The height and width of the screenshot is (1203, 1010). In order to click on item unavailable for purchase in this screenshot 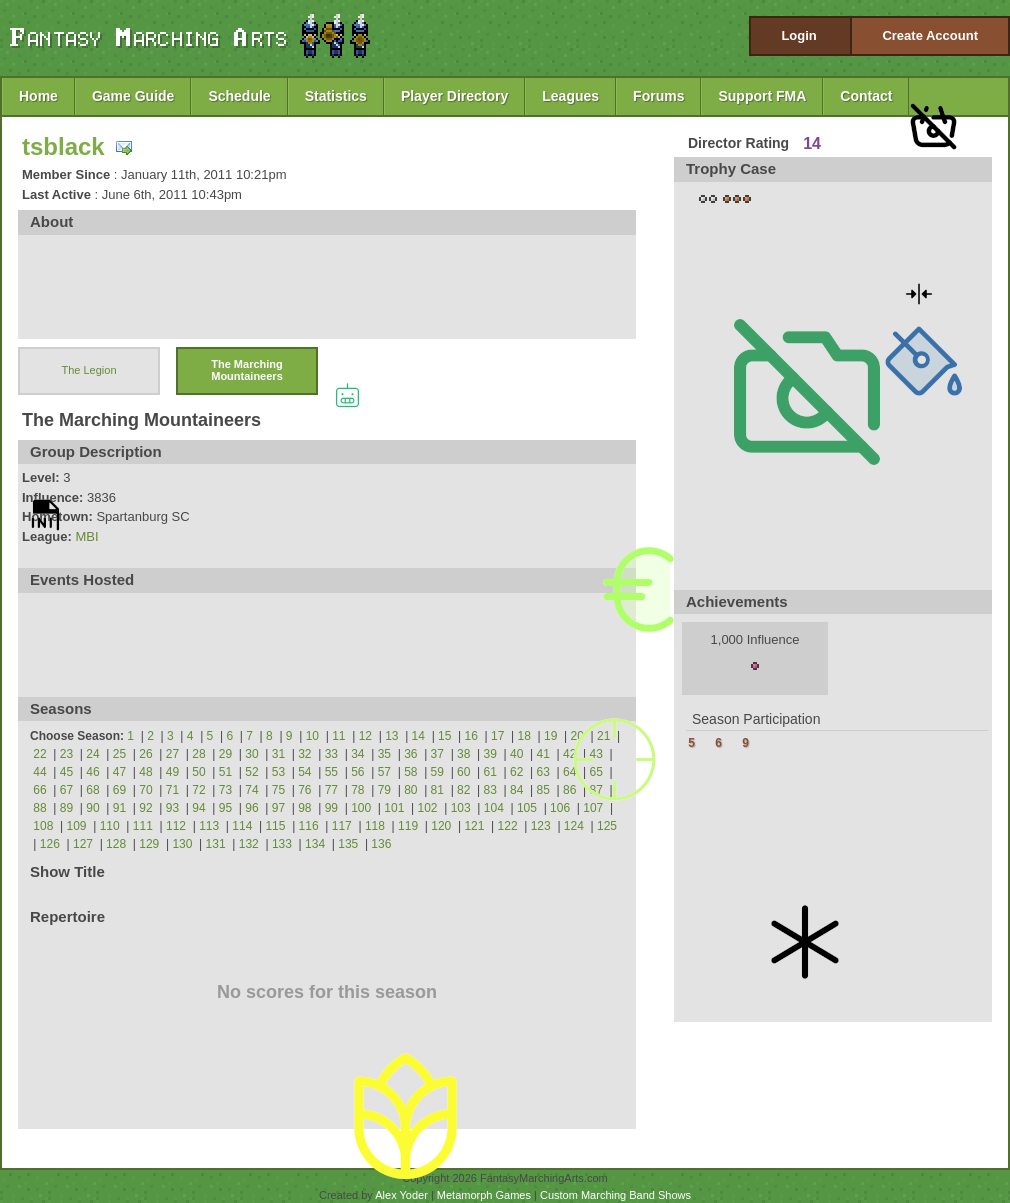, I will do `click(933, 126)`.